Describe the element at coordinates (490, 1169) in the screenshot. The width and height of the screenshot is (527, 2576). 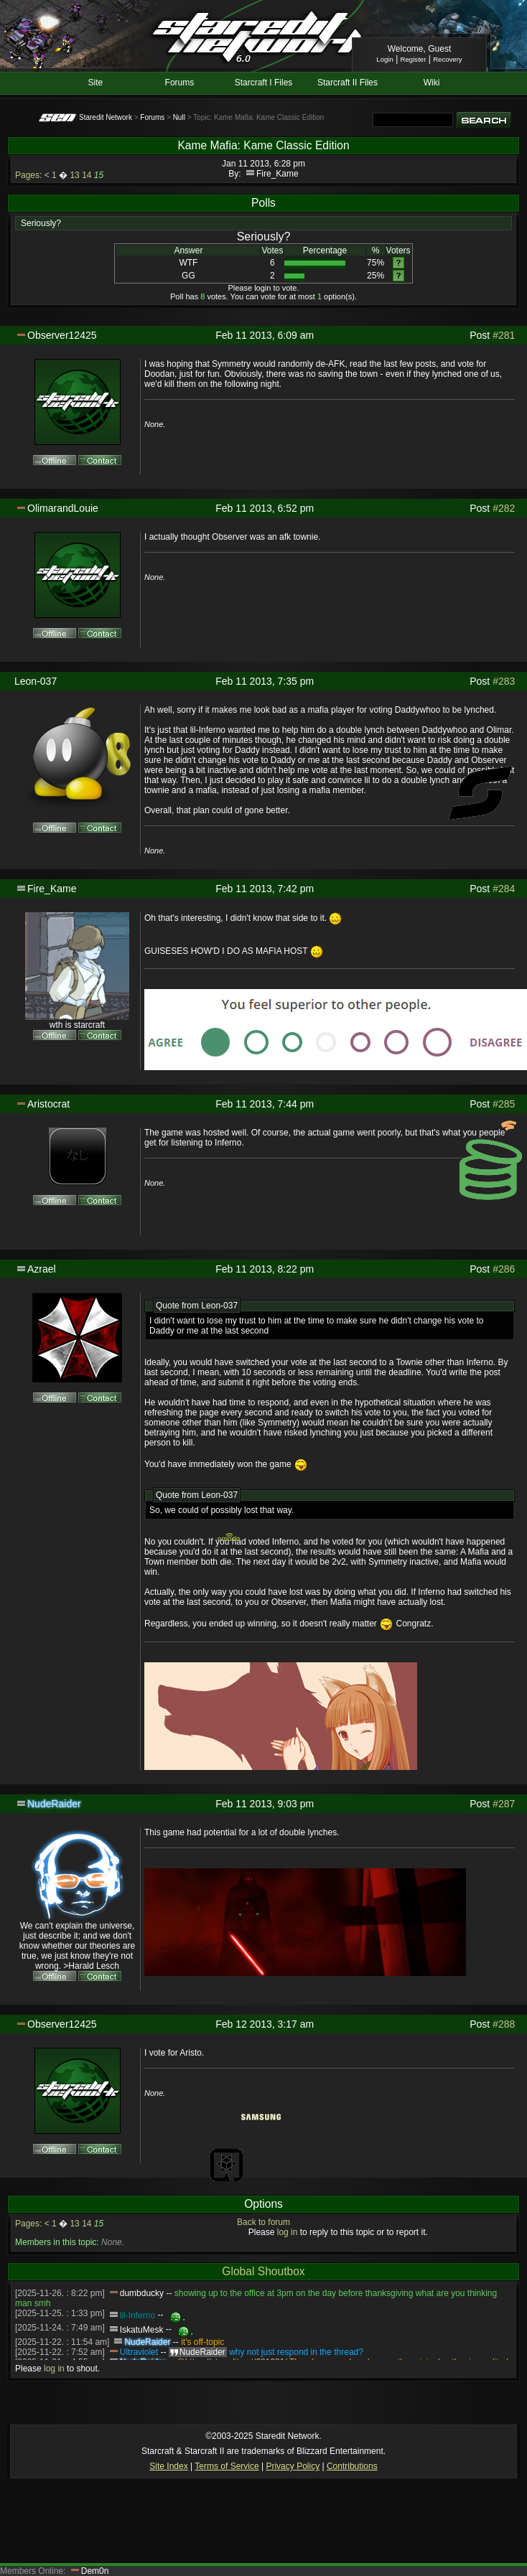
I see `open the zaim personal finance app` at that location.